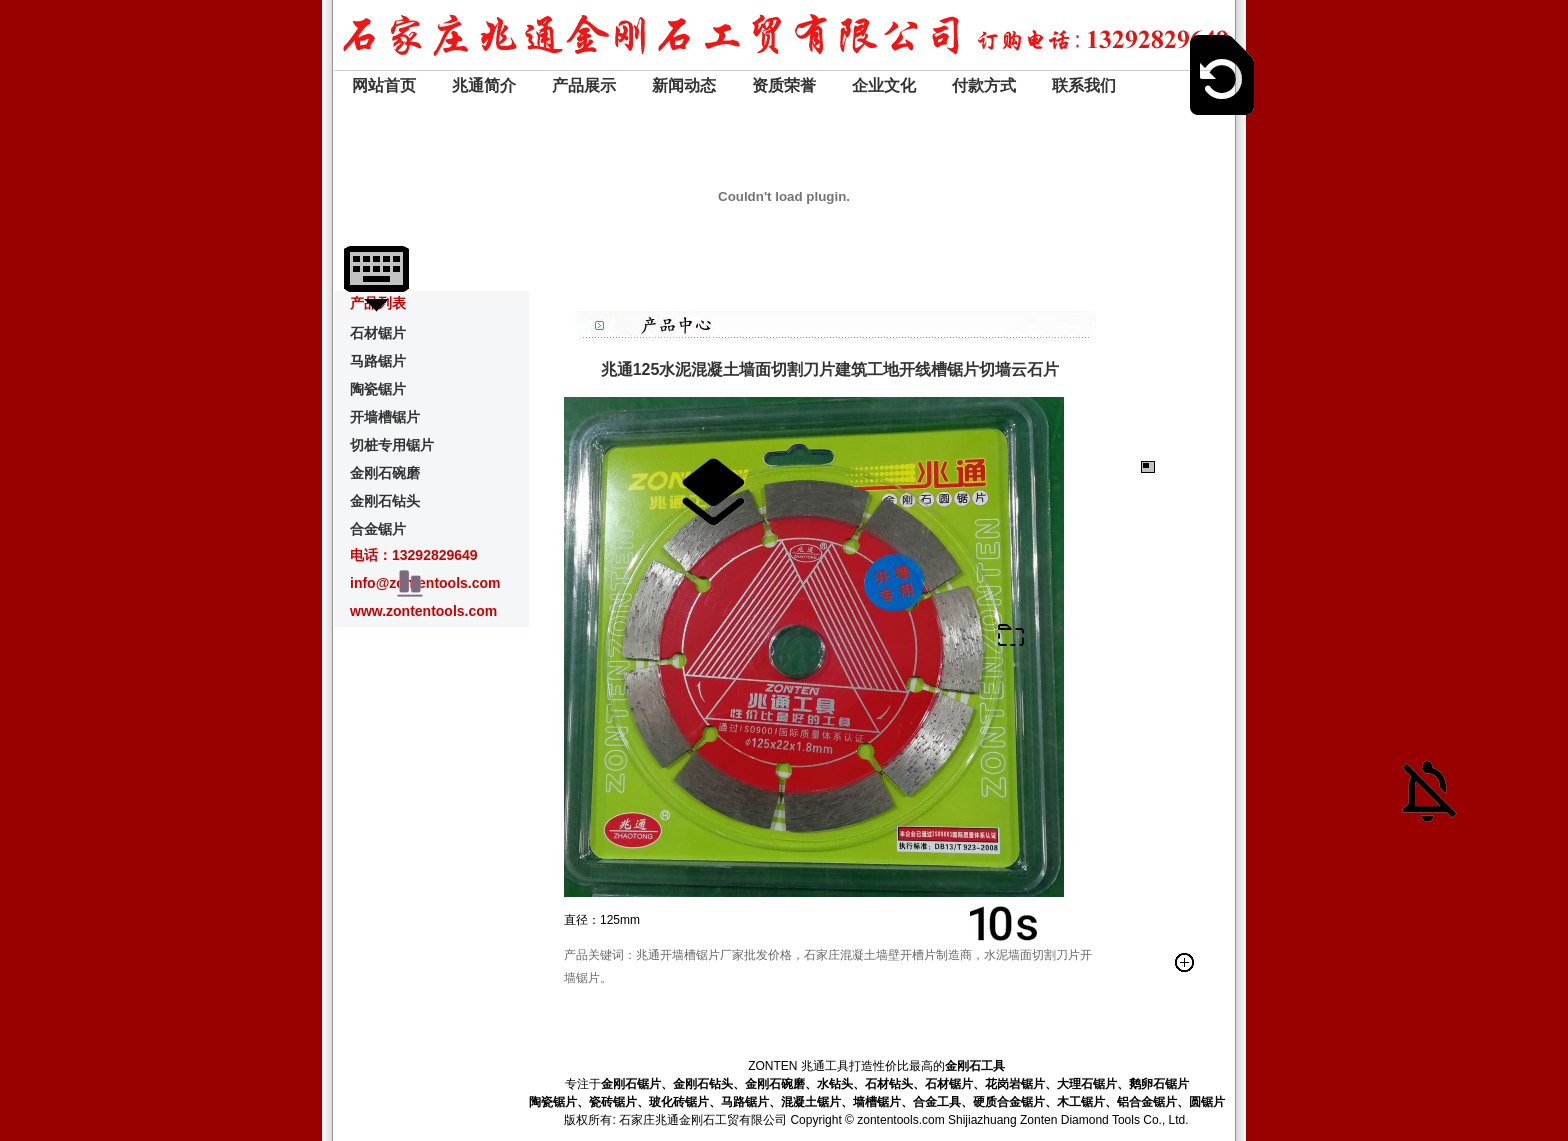  I want to click on set a 10-second timer, so click(1003, 923).